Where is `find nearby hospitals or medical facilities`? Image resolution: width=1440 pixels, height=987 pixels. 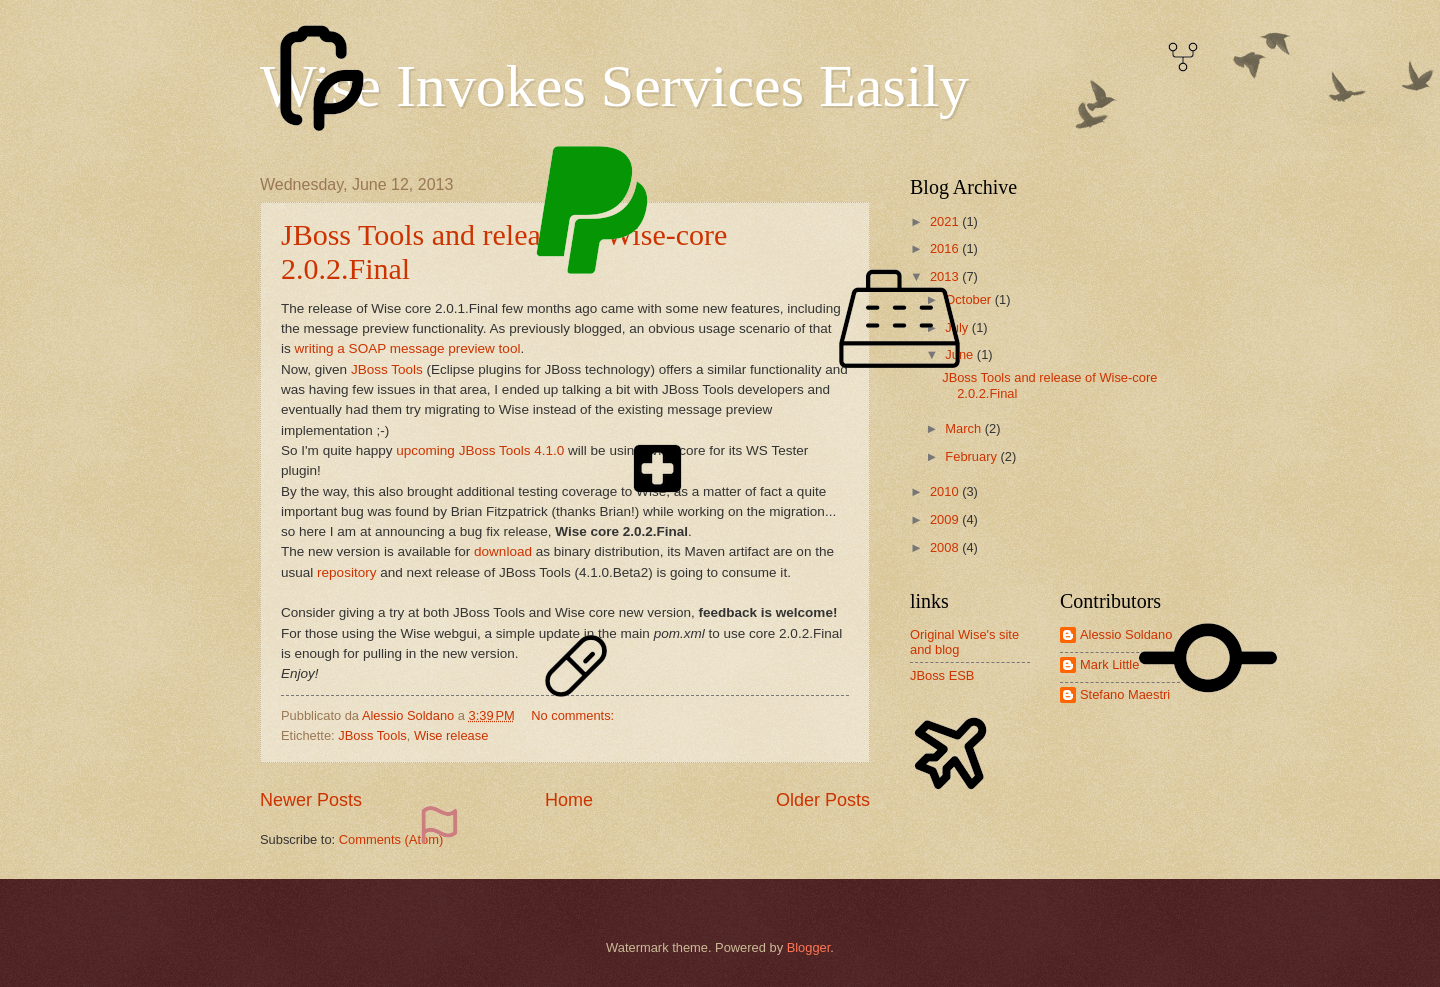 find nearby hospitals or medical facilities is located at coordinates (657, 468).